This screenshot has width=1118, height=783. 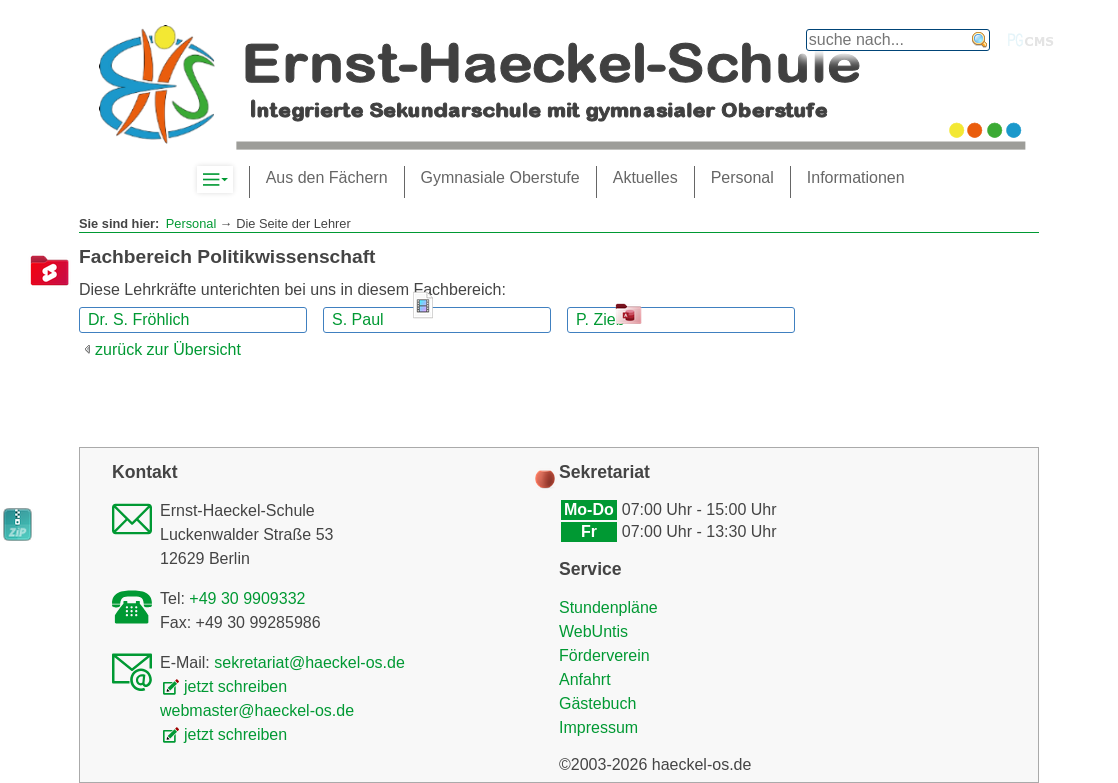 I want to click on open folder containing Microsoft Access database files, so click(x=628, y=314).